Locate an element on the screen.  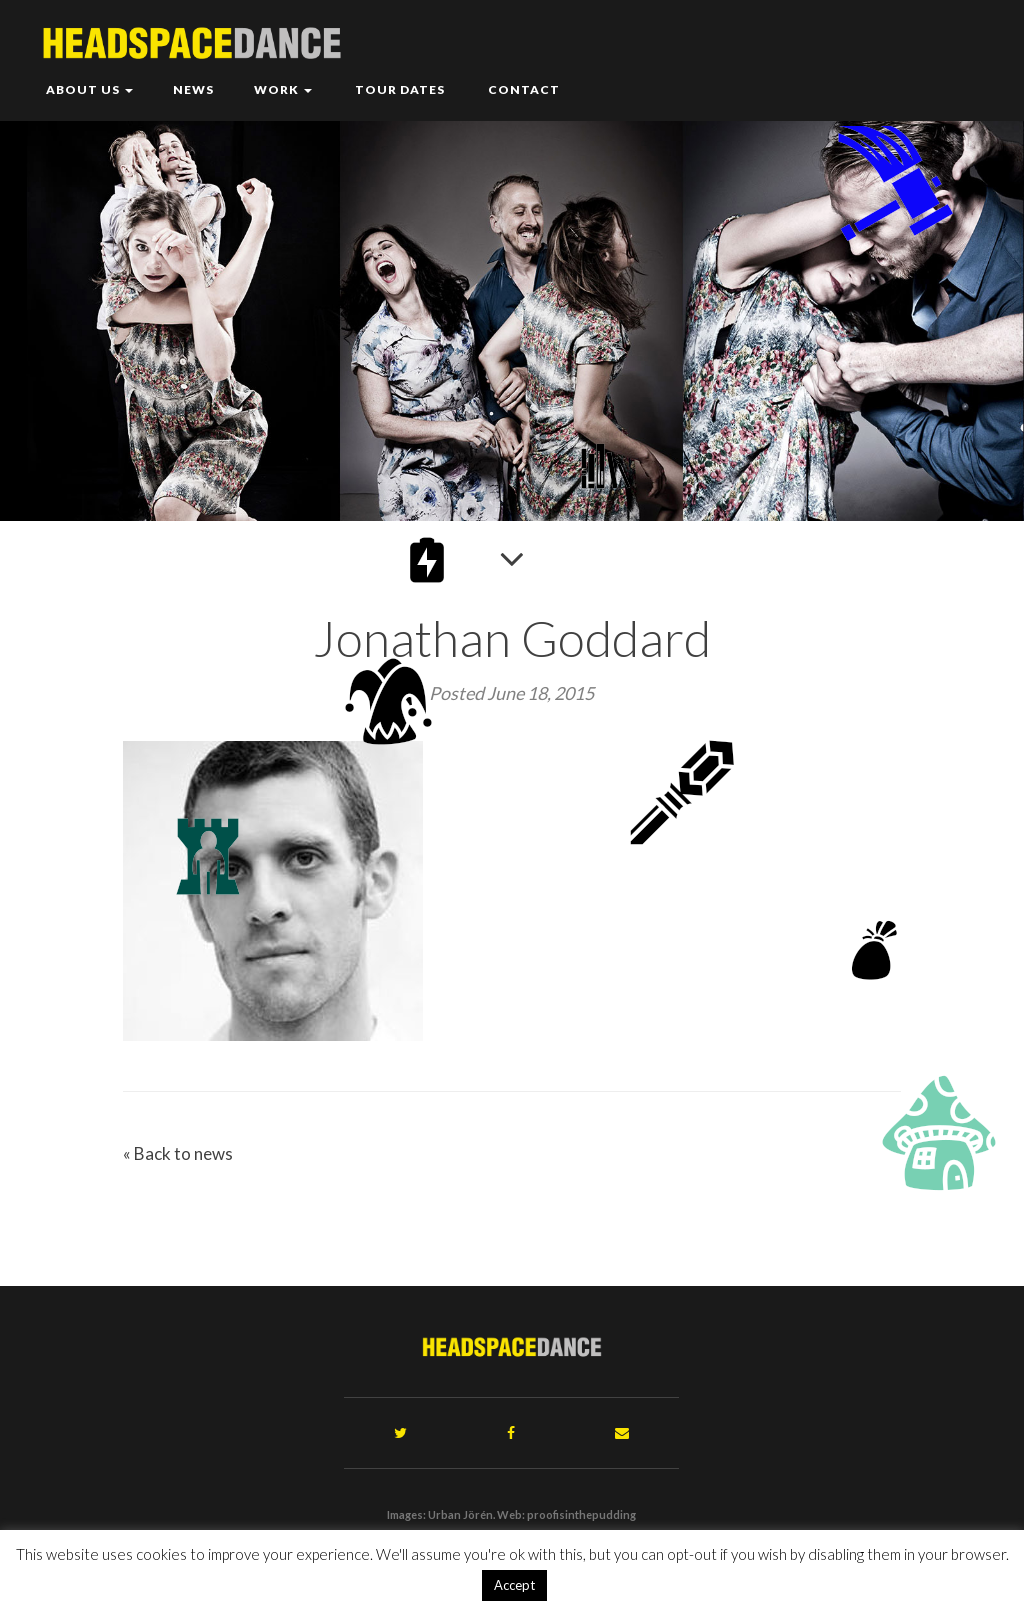
indicates a ban or moderation action is located at coordinates (896, 185).